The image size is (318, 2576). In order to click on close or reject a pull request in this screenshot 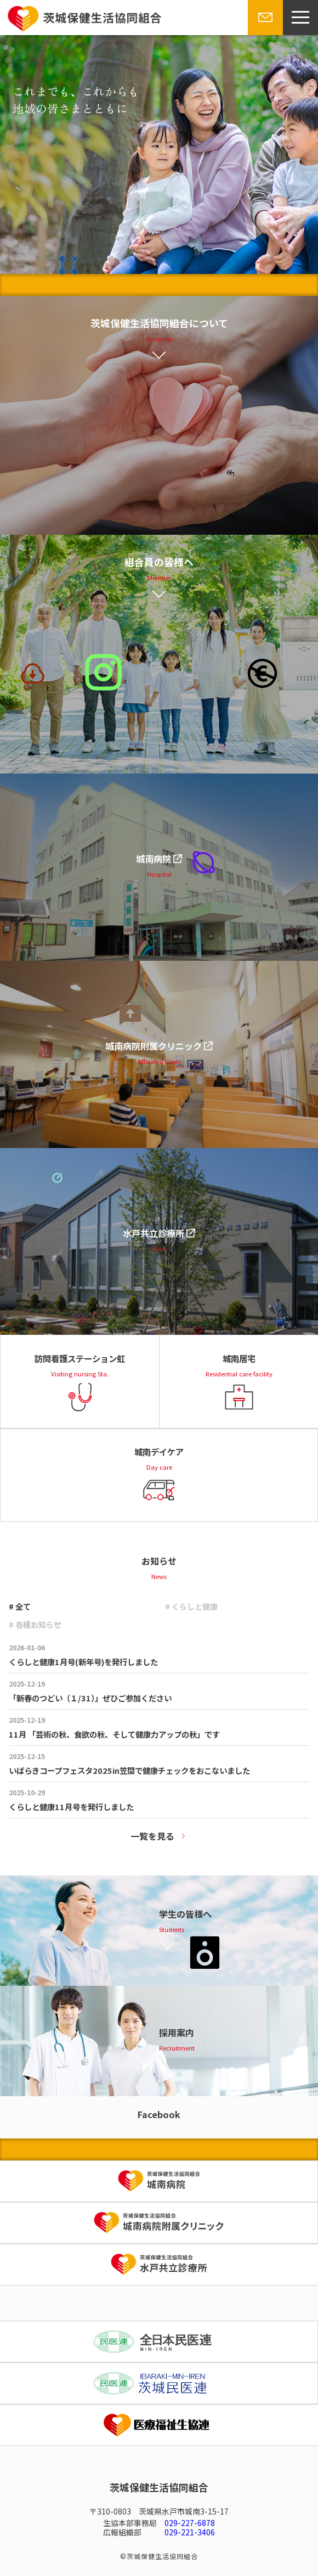, I will do `click(69, 265)`.